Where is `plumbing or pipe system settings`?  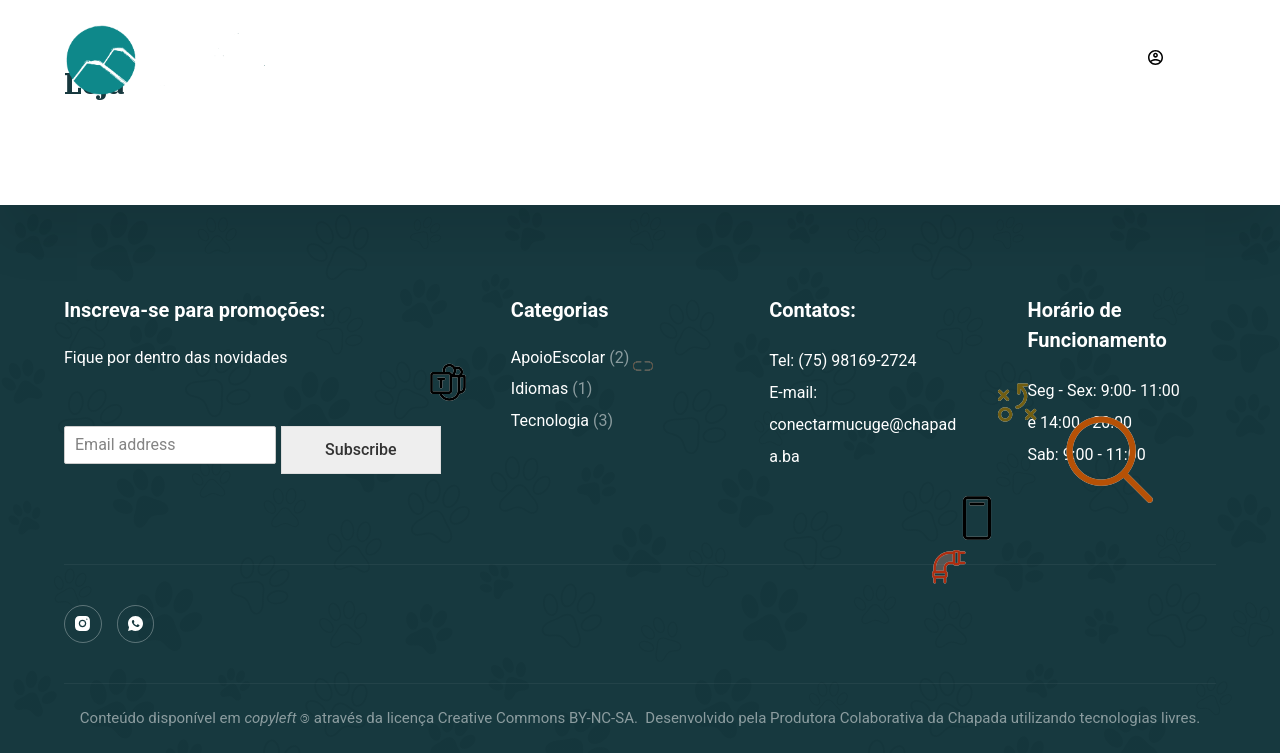
plumbing or pipe system settings is located at coordinates (947, 565).